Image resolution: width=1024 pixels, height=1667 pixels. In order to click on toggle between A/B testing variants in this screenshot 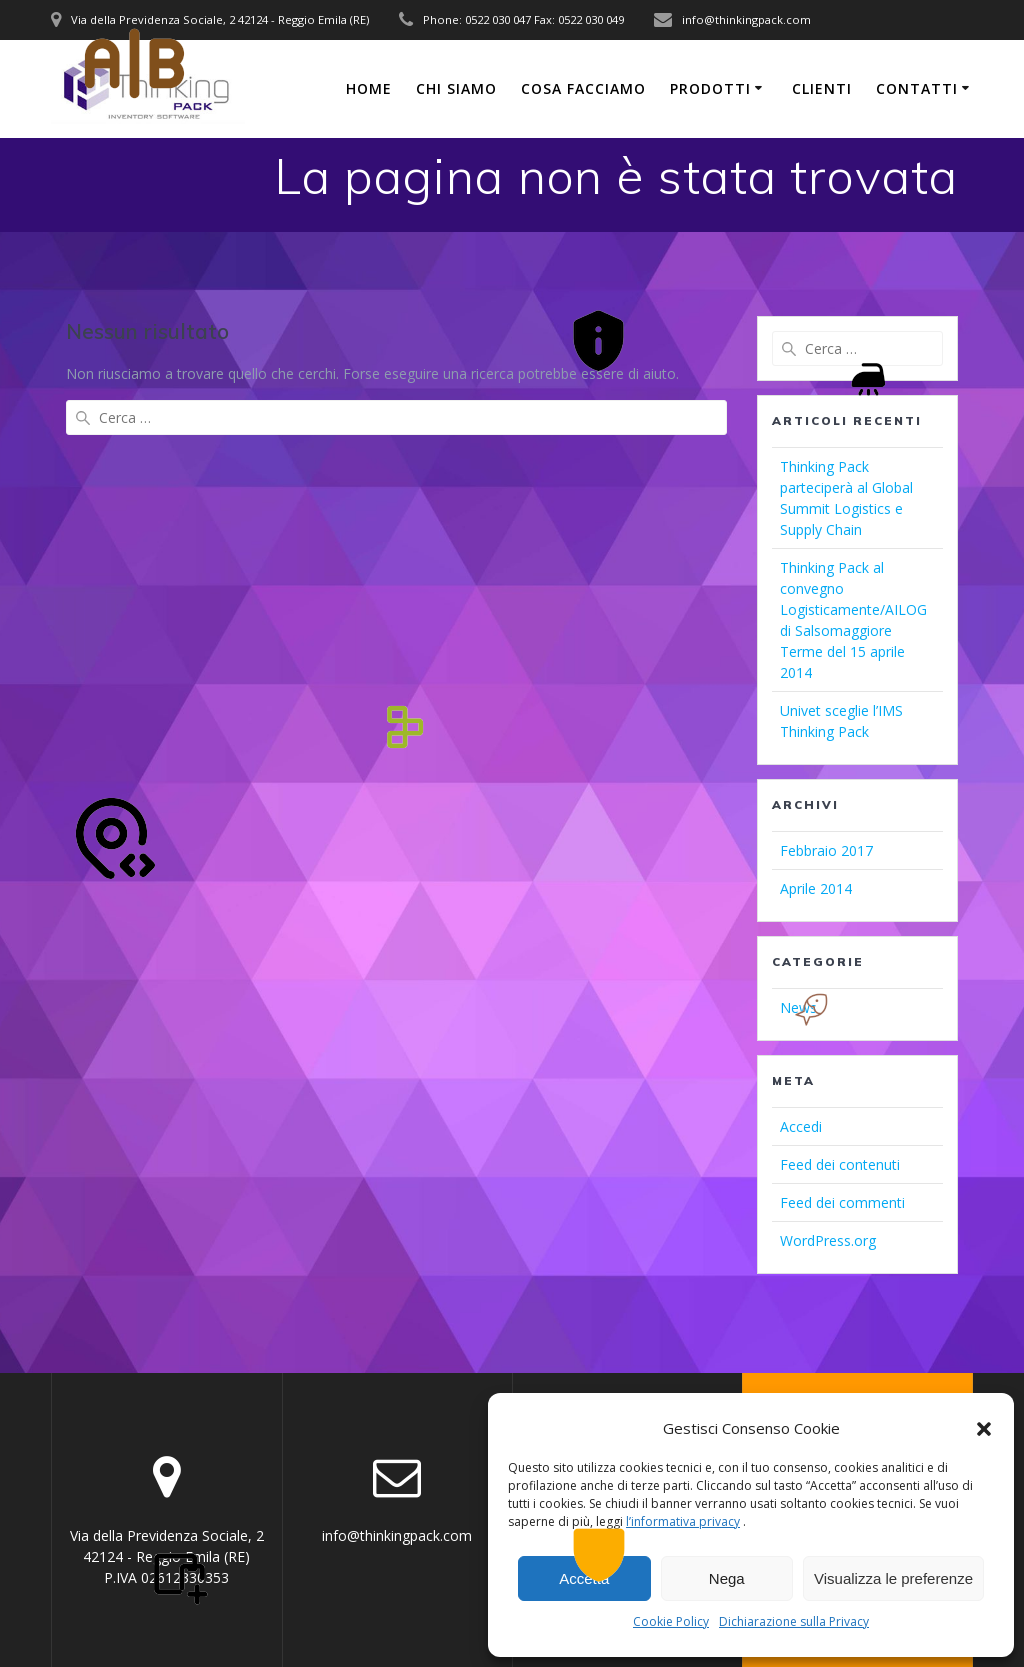, I will do `click(134, 63)`.